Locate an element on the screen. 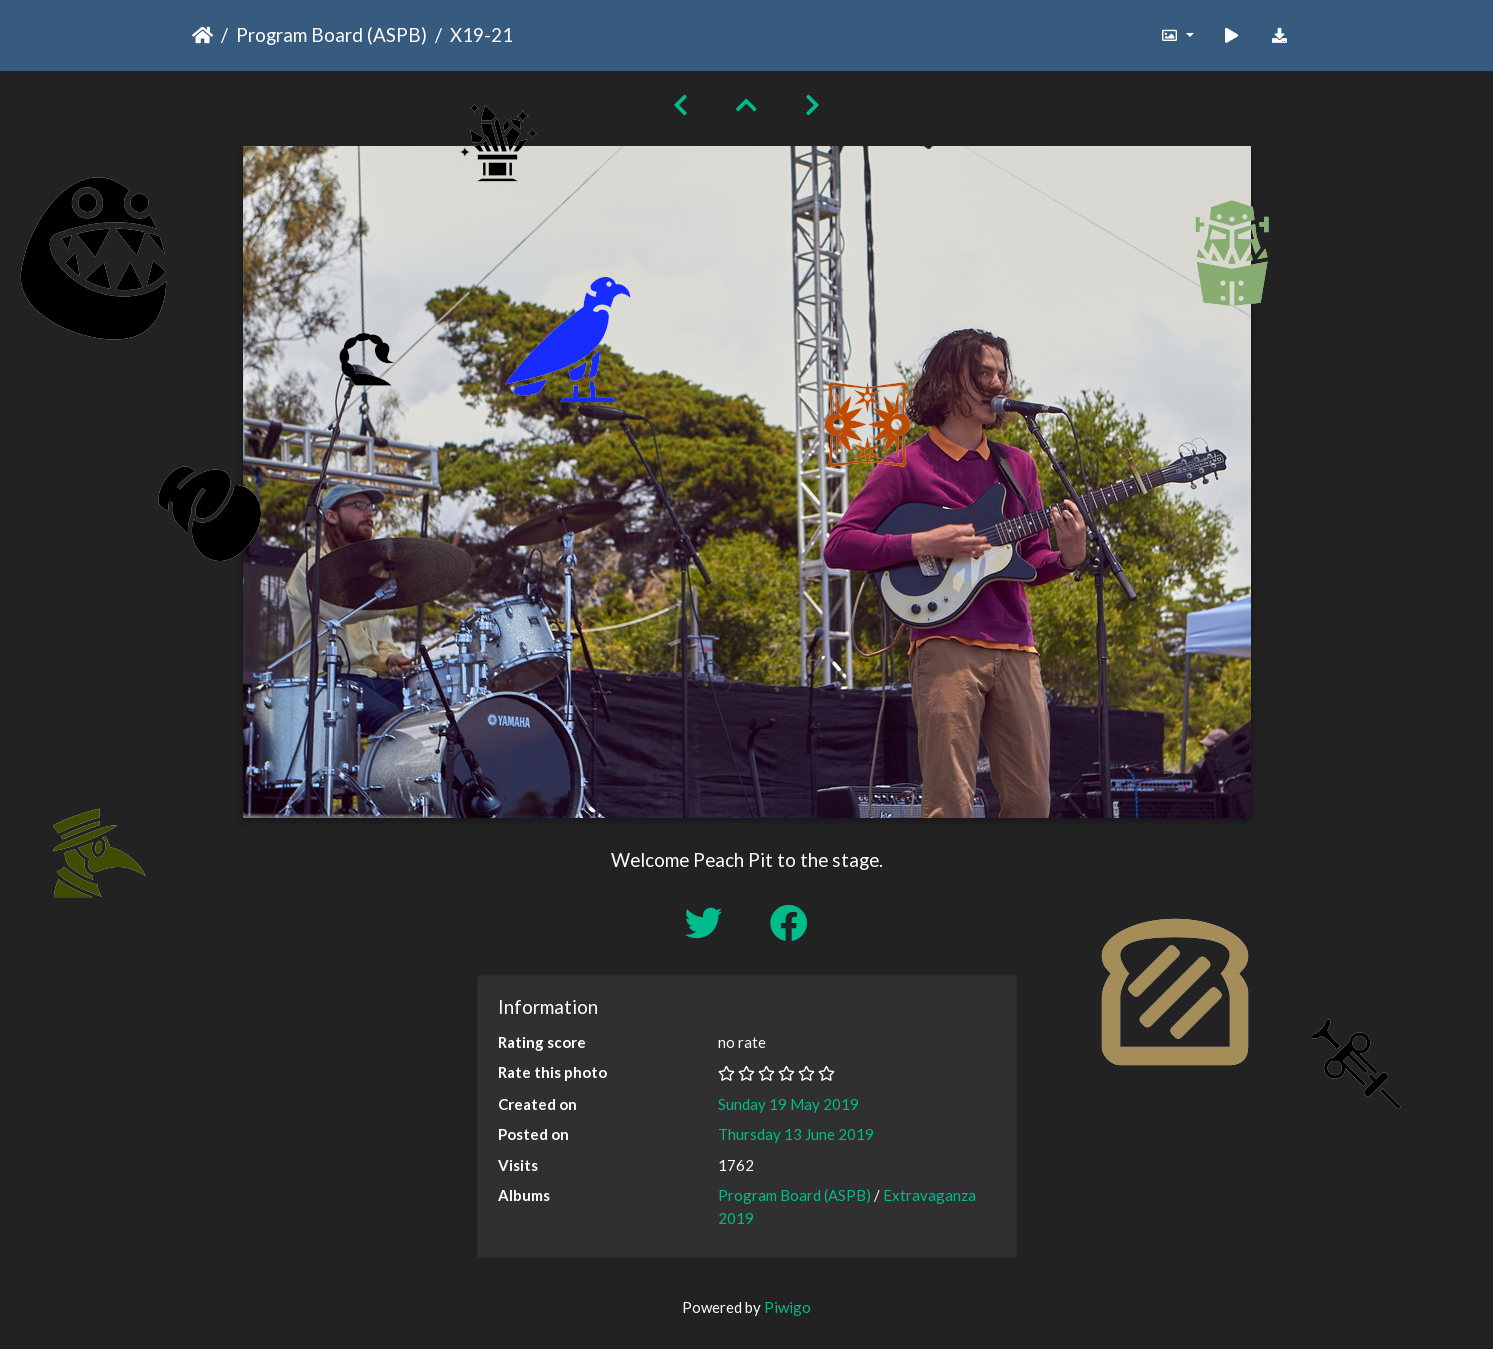 The height and width of the screenshot is (1349, 1493). scorpion creature or enemy type in a game is located at coordinates (366, 357).